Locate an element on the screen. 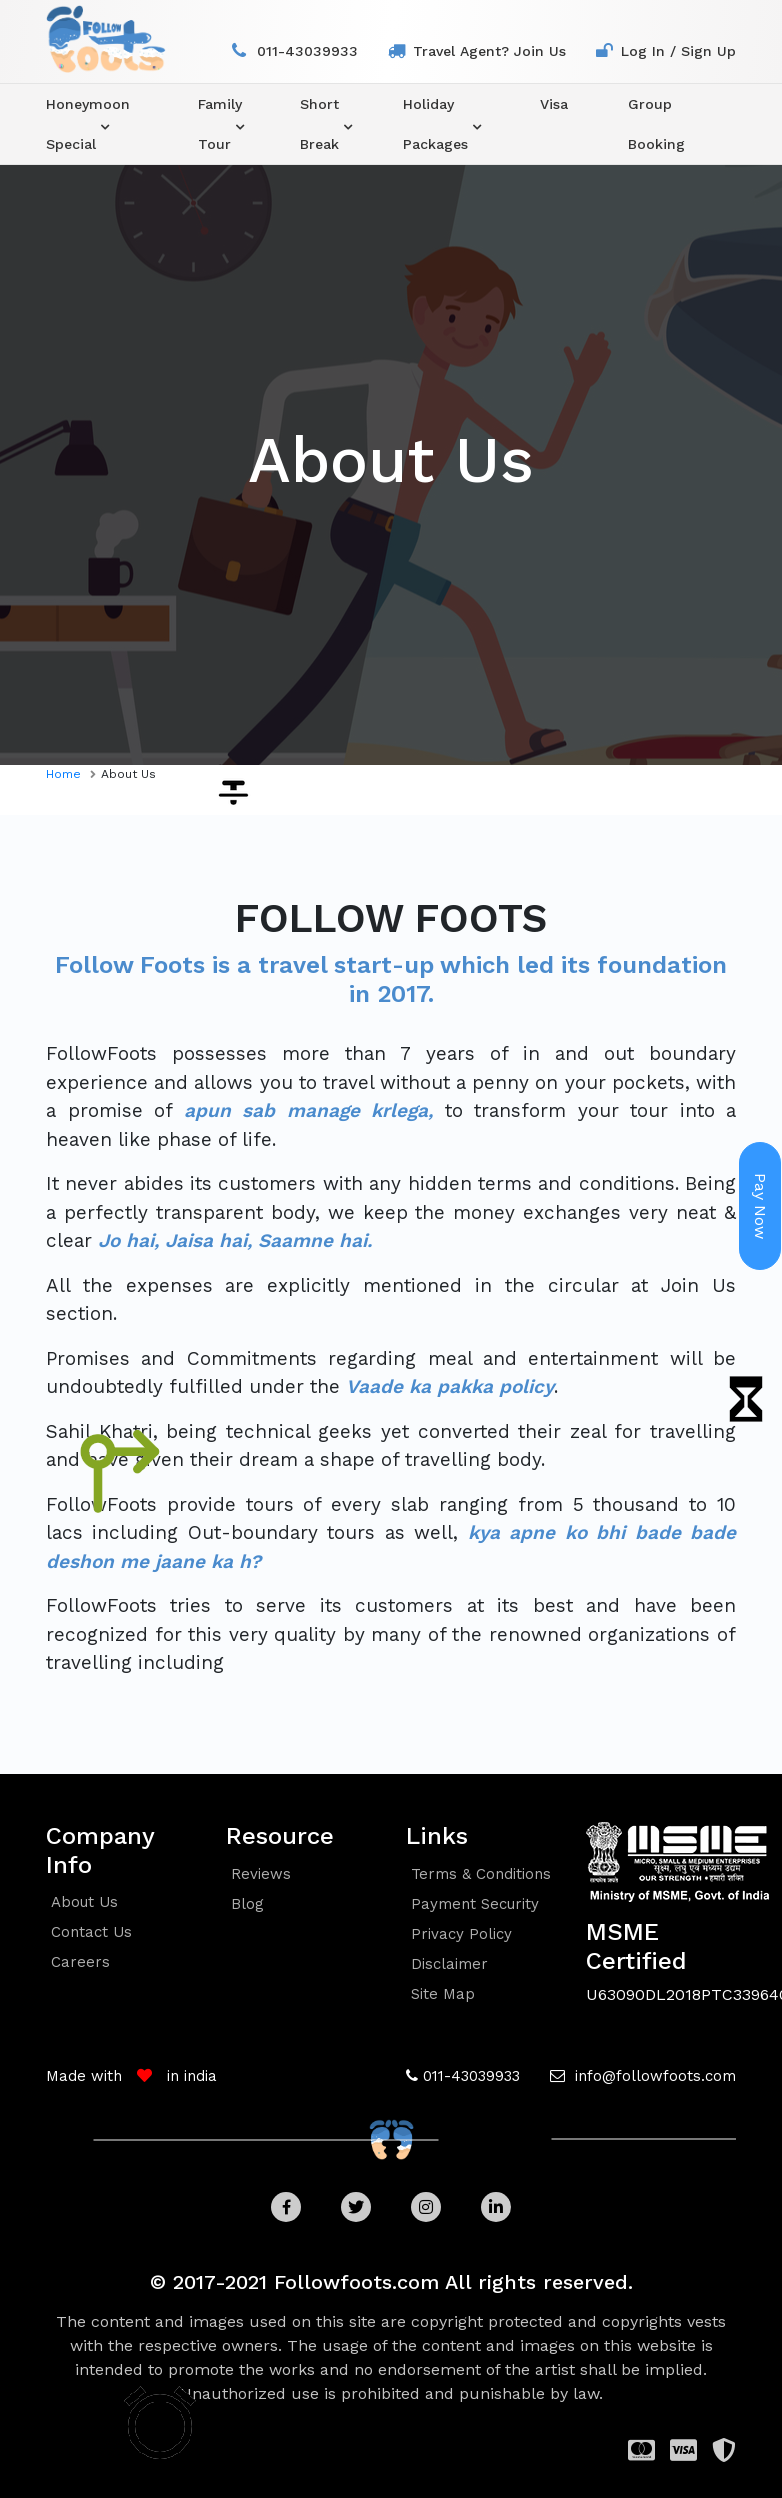 This screenshot has height=2498, width=782. add a new alarm is located at coordinates (160, 2423).